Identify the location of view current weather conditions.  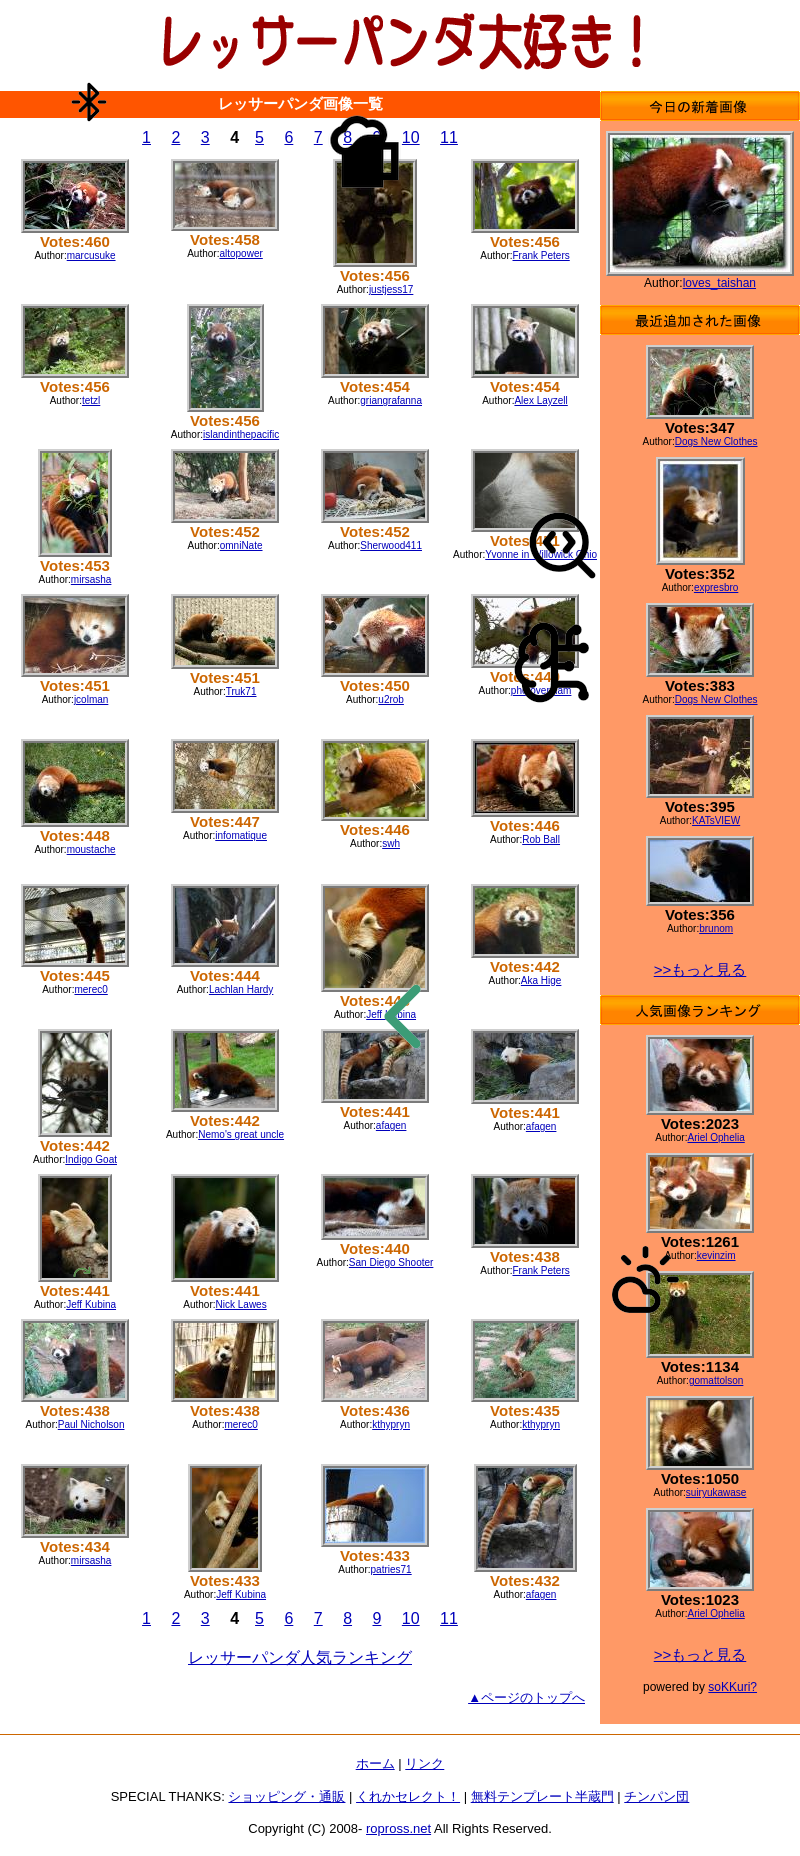
(645, 1279).